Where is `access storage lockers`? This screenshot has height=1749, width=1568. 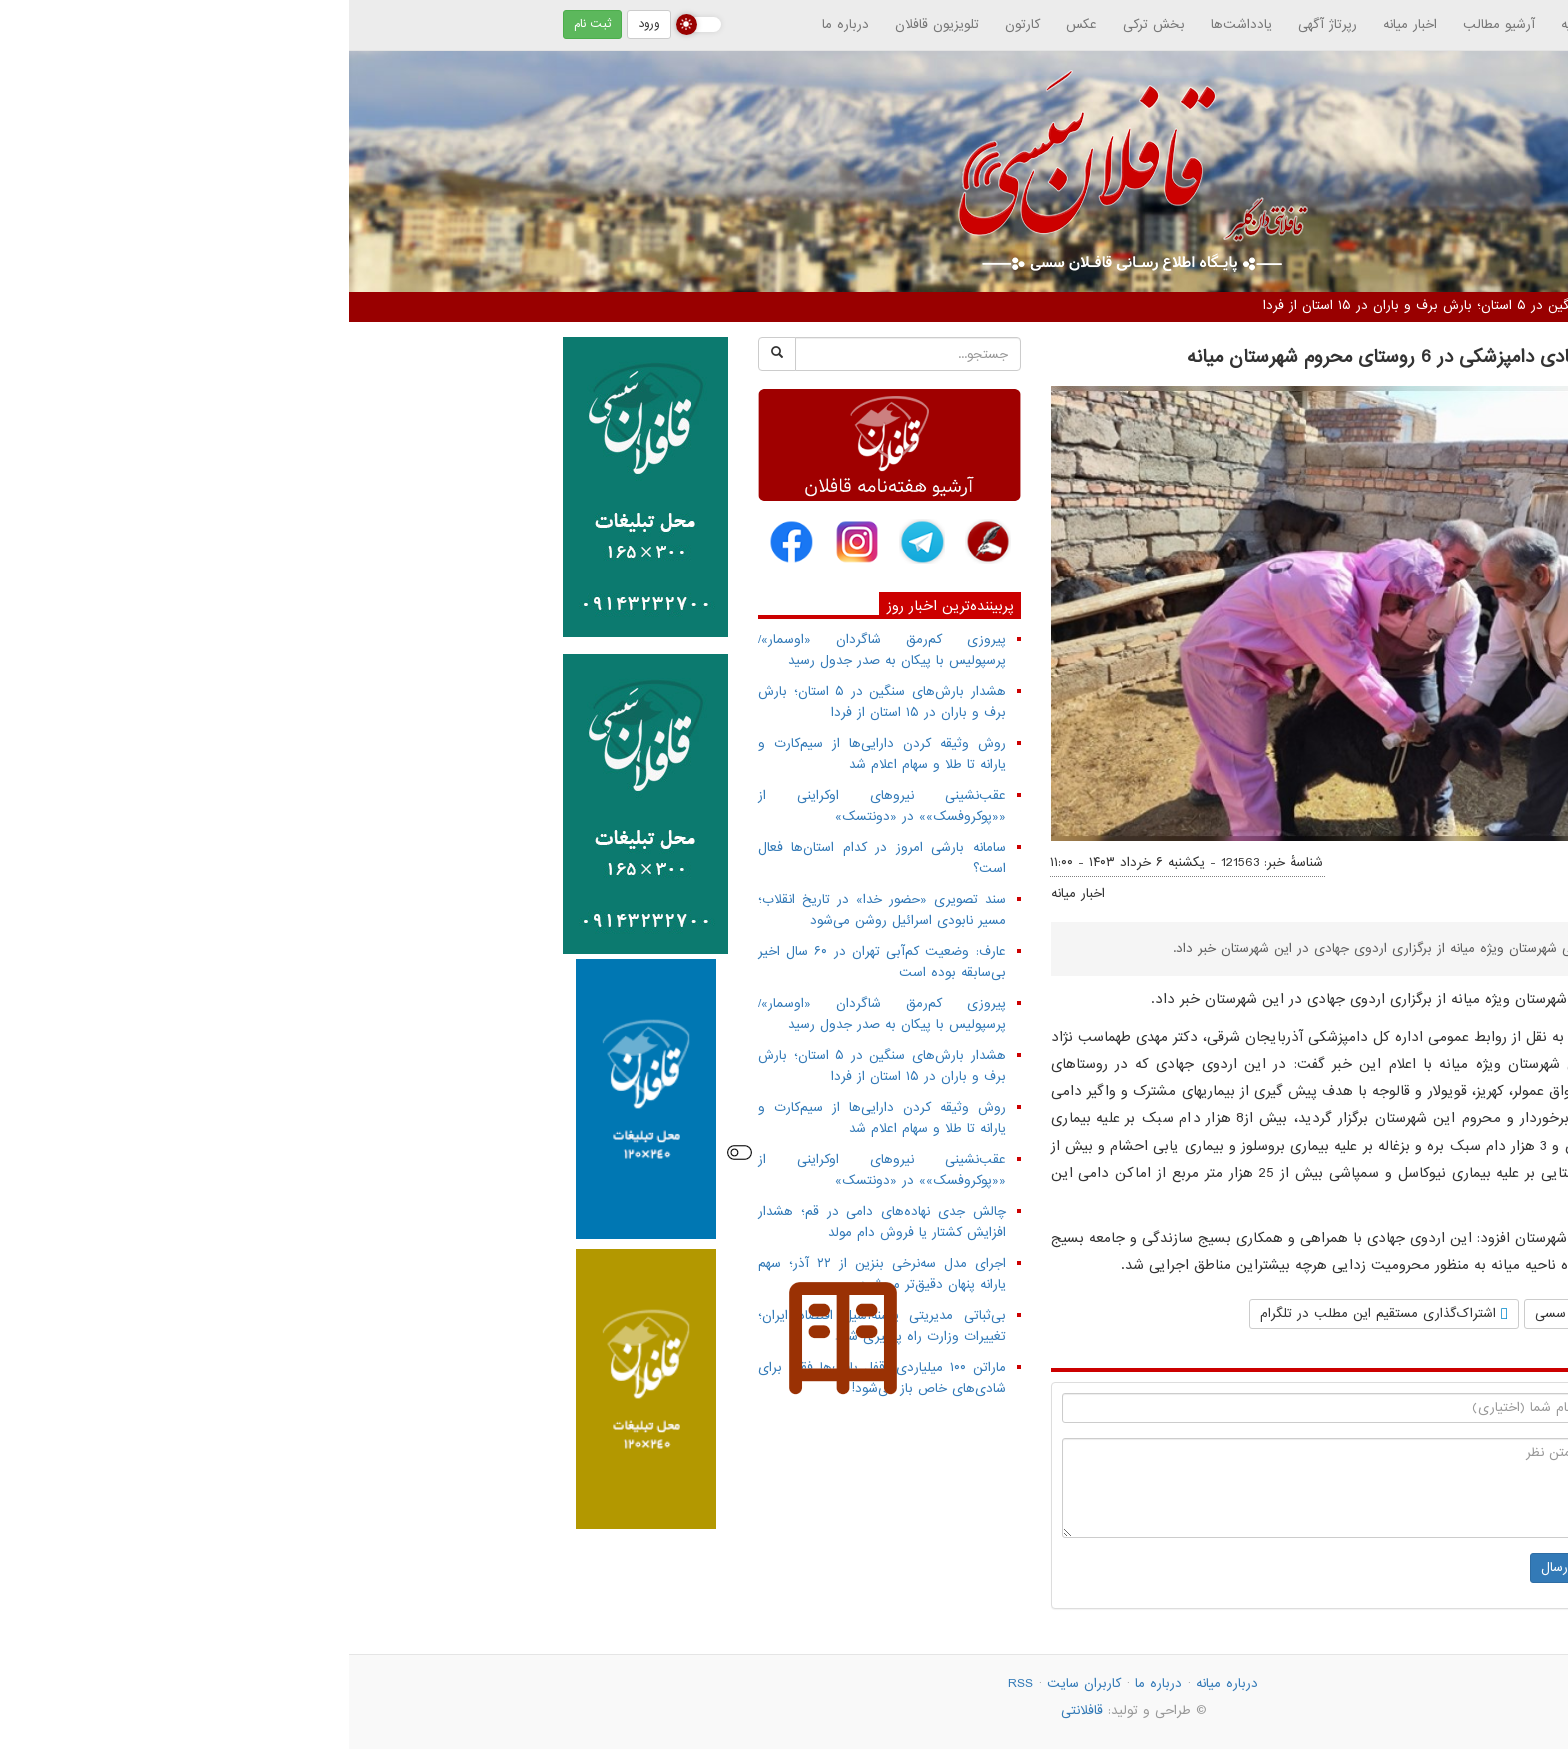 access storage lockers is located at coordinates (843, 1336).